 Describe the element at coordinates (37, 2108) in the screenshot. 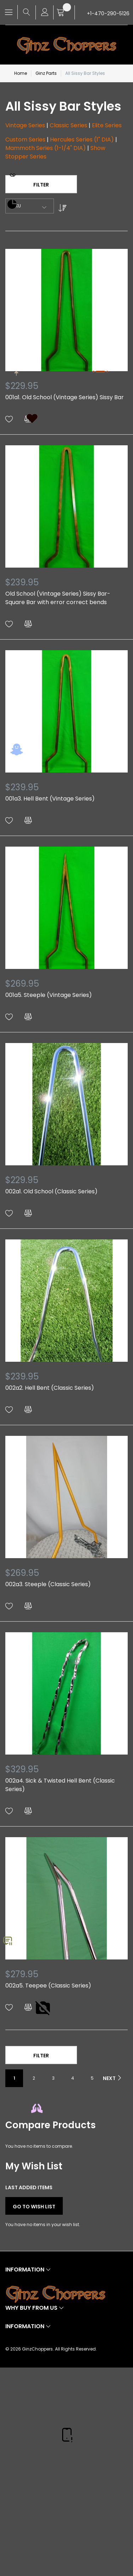

I see `express gratitude or thanks` at that location.